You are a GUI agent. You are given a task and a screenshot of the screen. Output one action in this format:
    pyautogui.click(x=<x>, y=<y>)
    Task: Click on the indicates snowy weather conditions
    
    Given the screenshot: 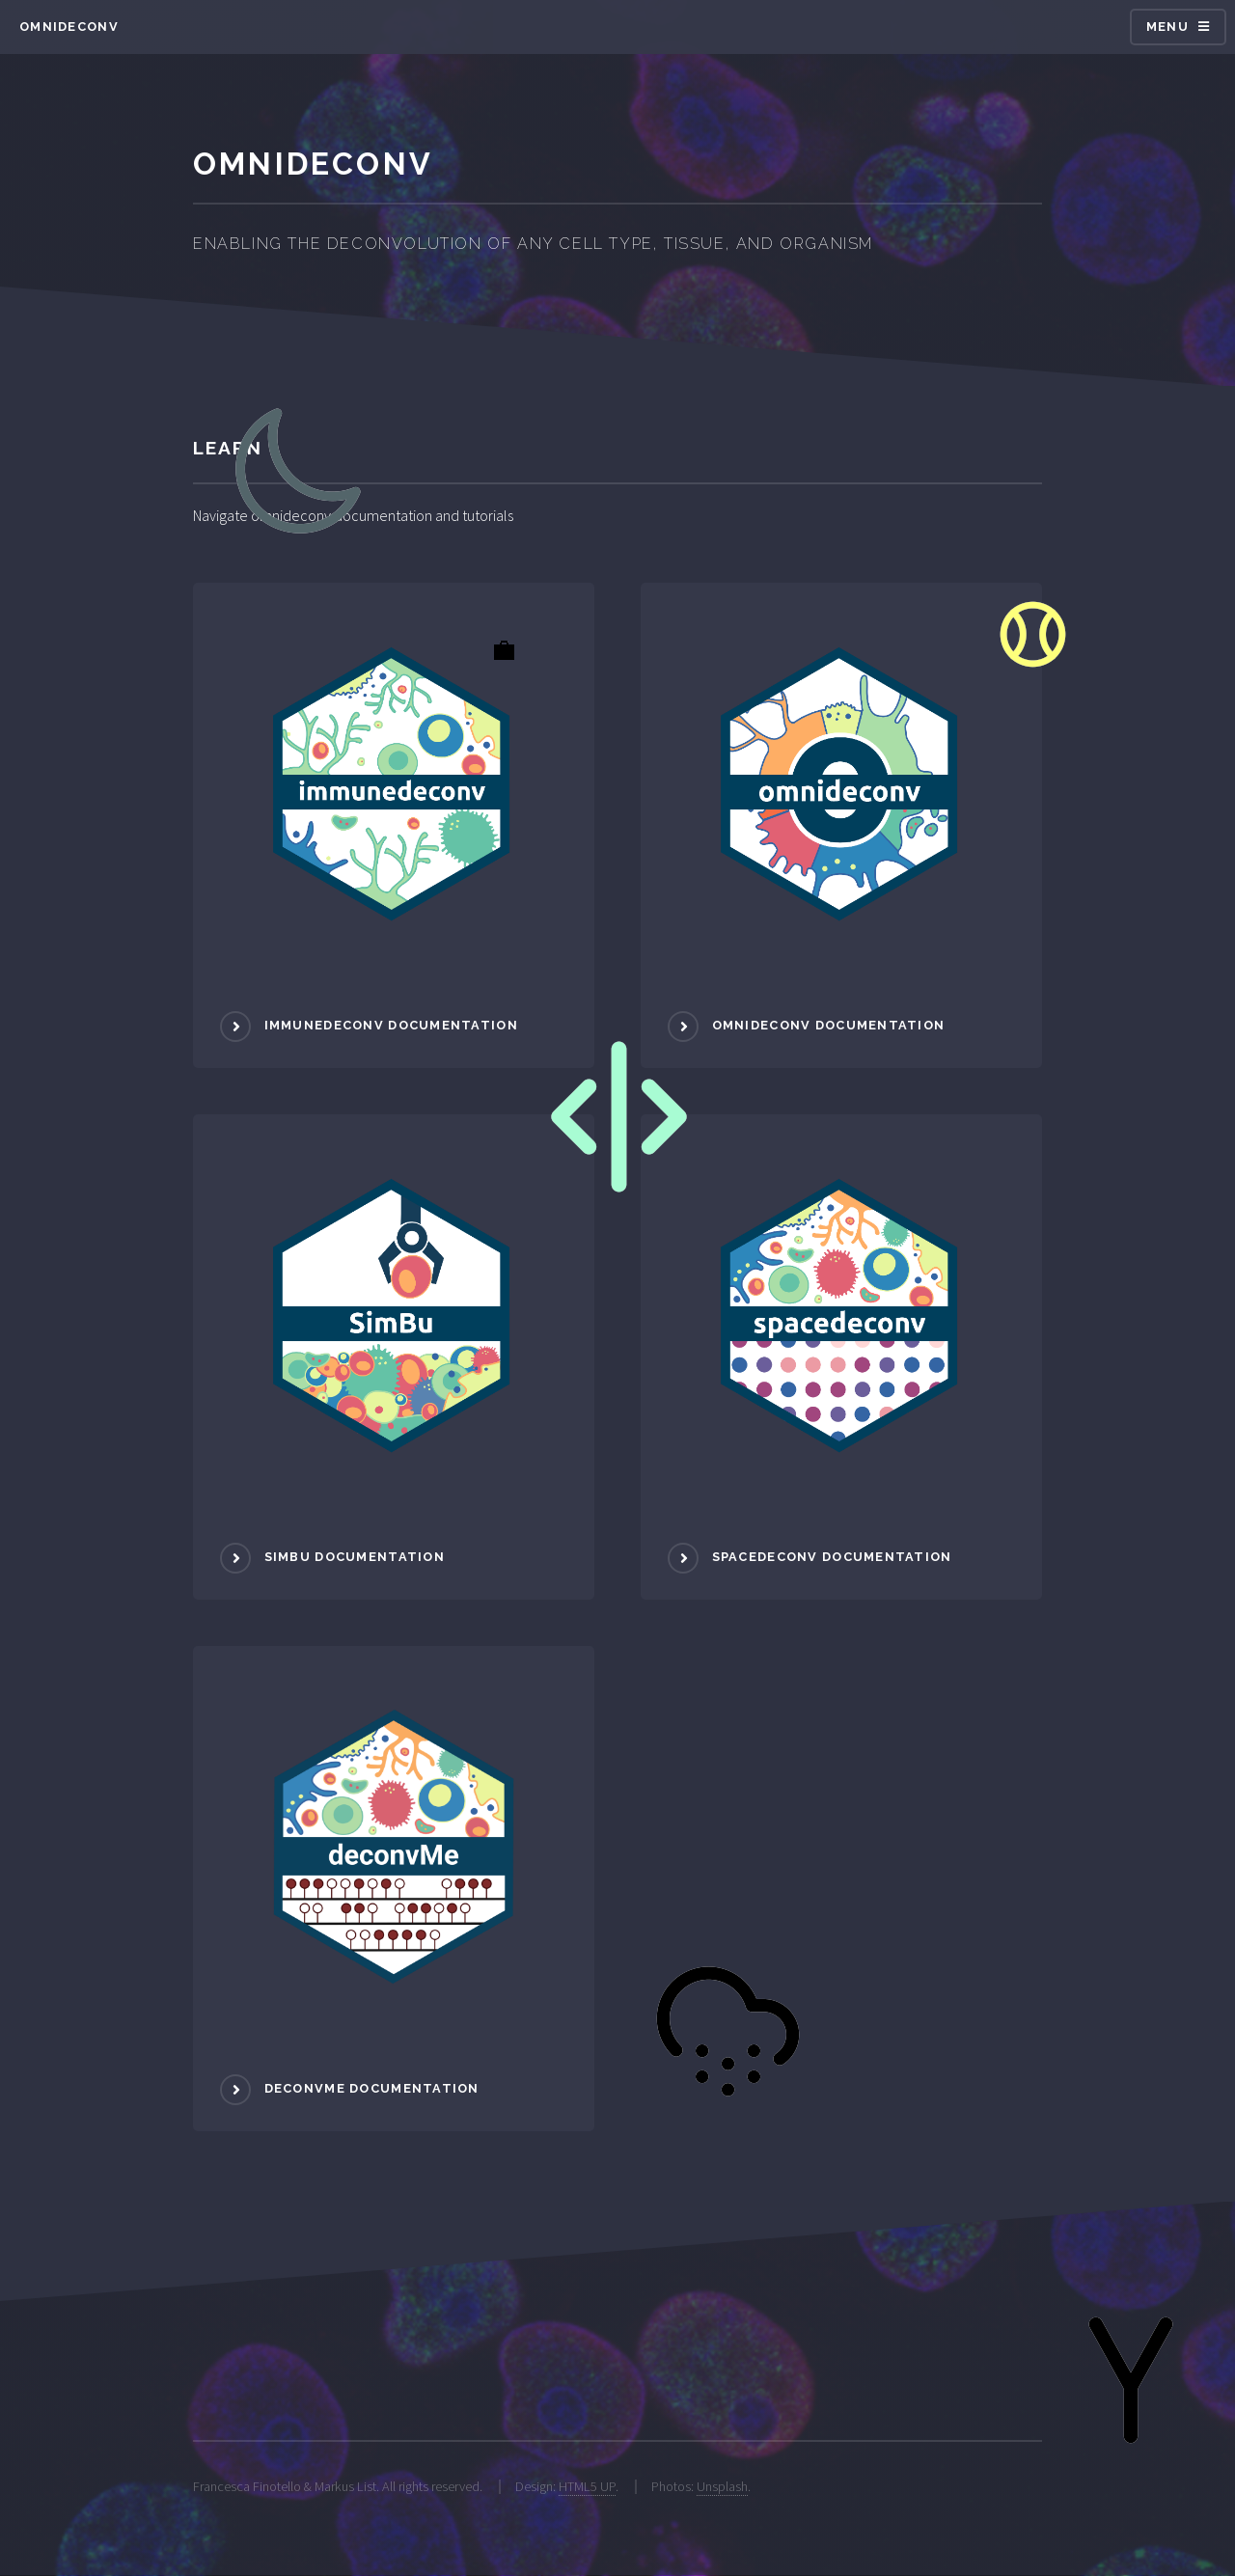 What is the action you would take?
    pyautogui.click(x=727, y=2031)
    